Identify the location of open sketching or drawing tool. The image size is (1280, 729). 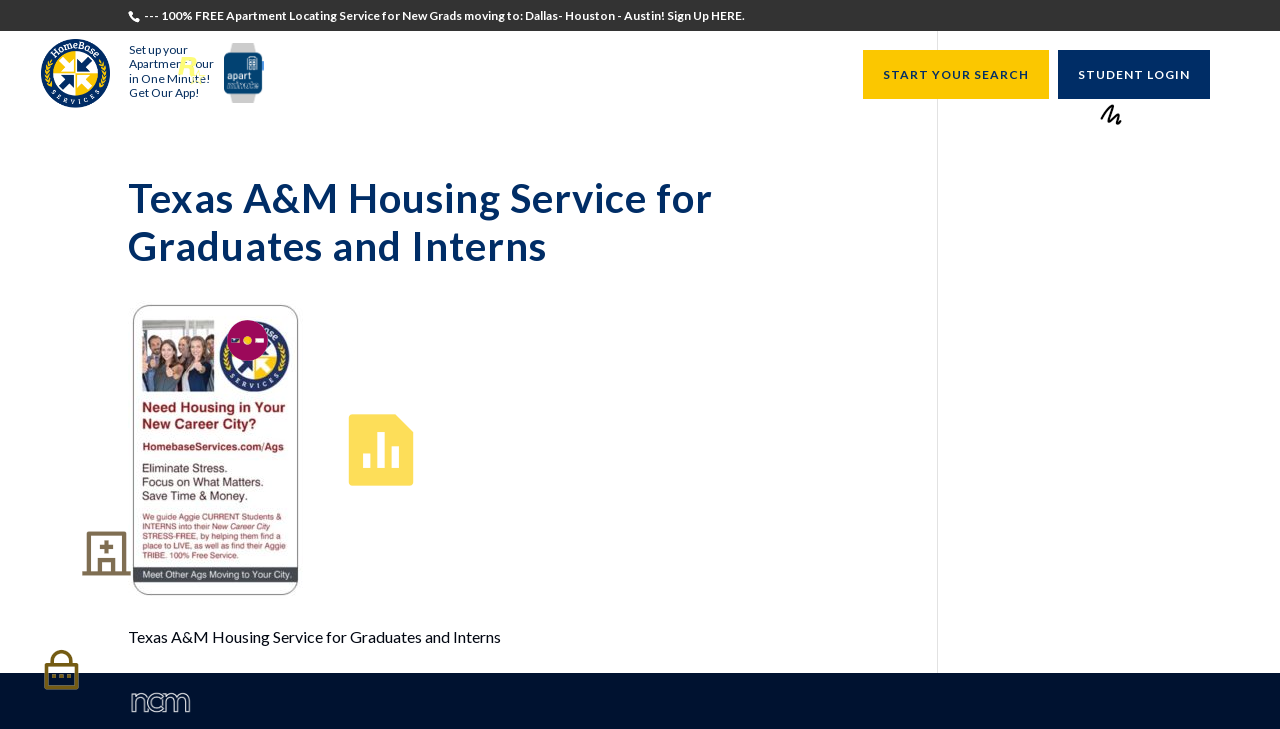
(1111, 115).